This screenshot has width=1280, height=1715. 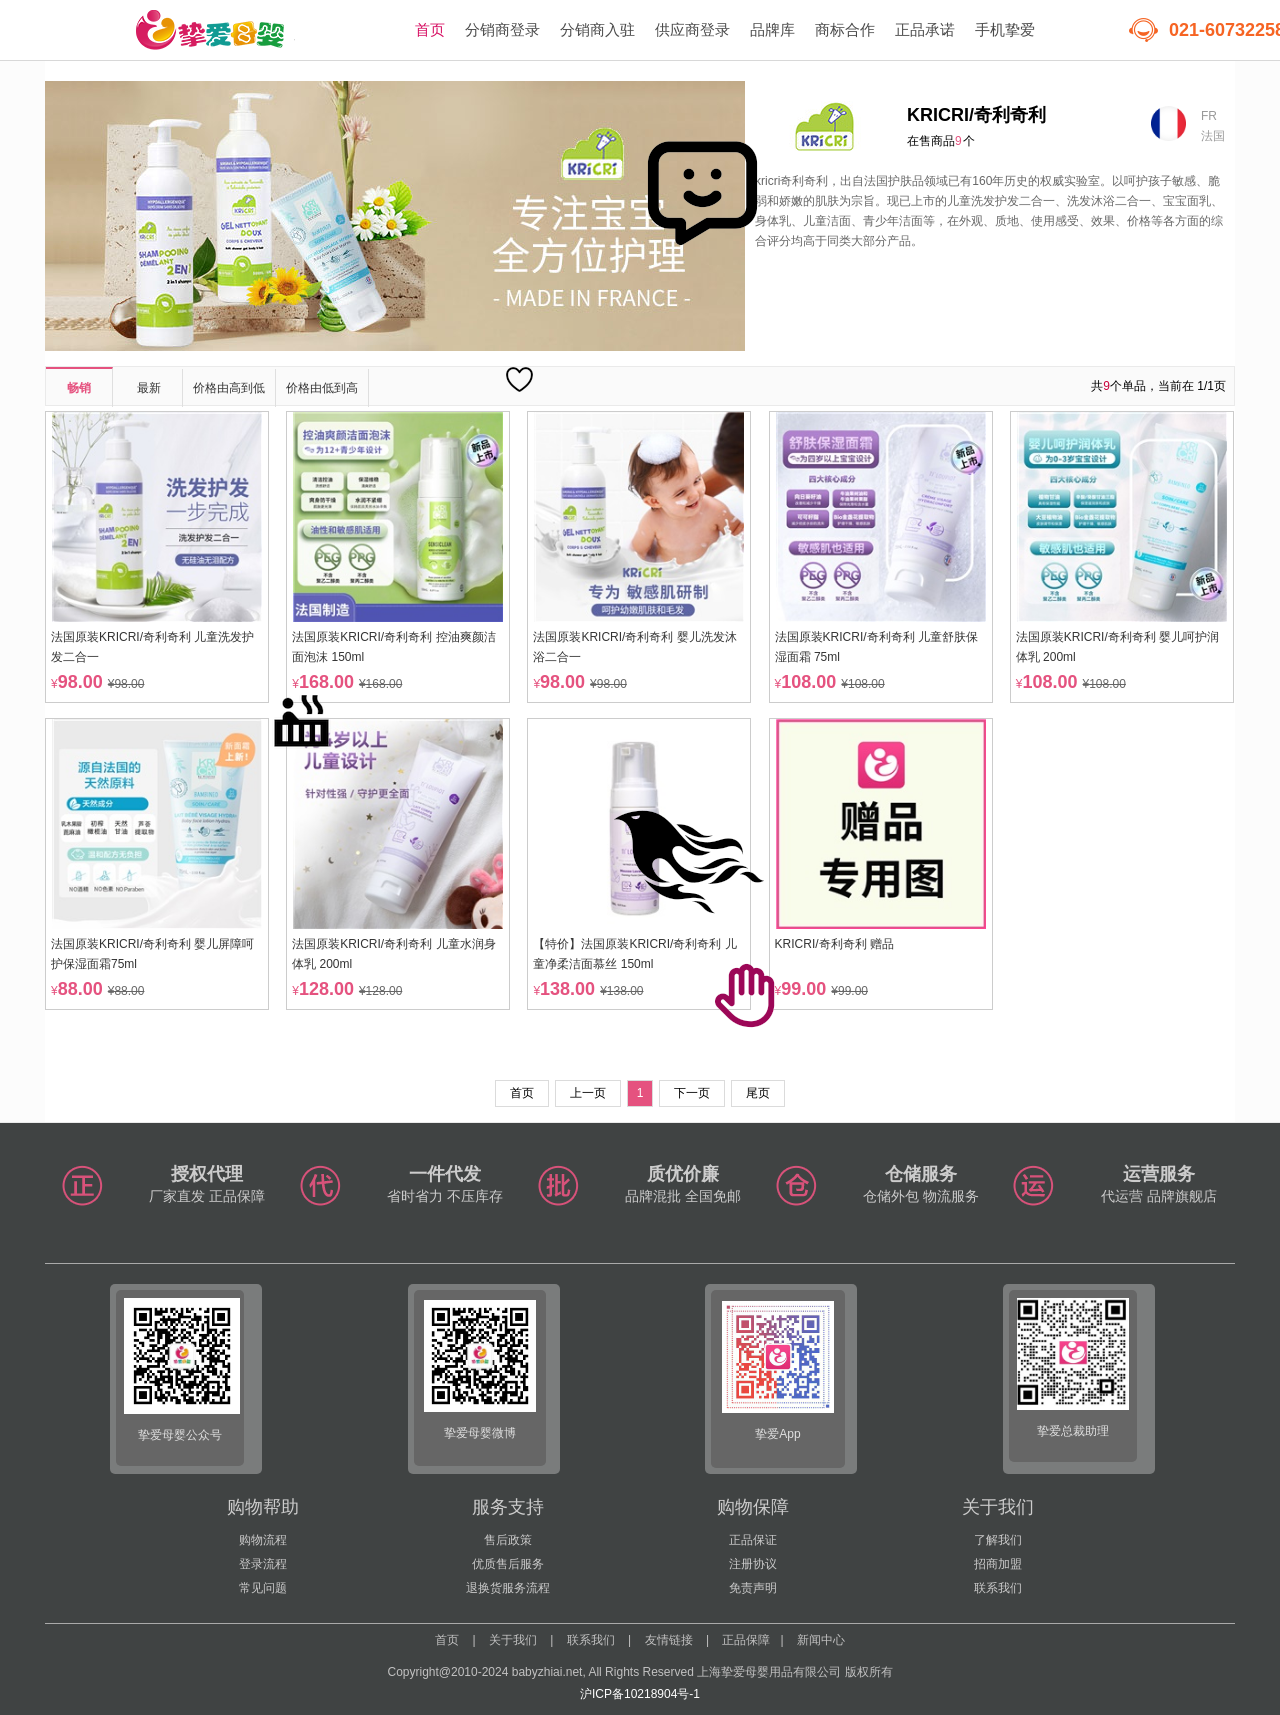 I want to click on indicates hot tub or spa amenity available, so click(x=301, y=719).